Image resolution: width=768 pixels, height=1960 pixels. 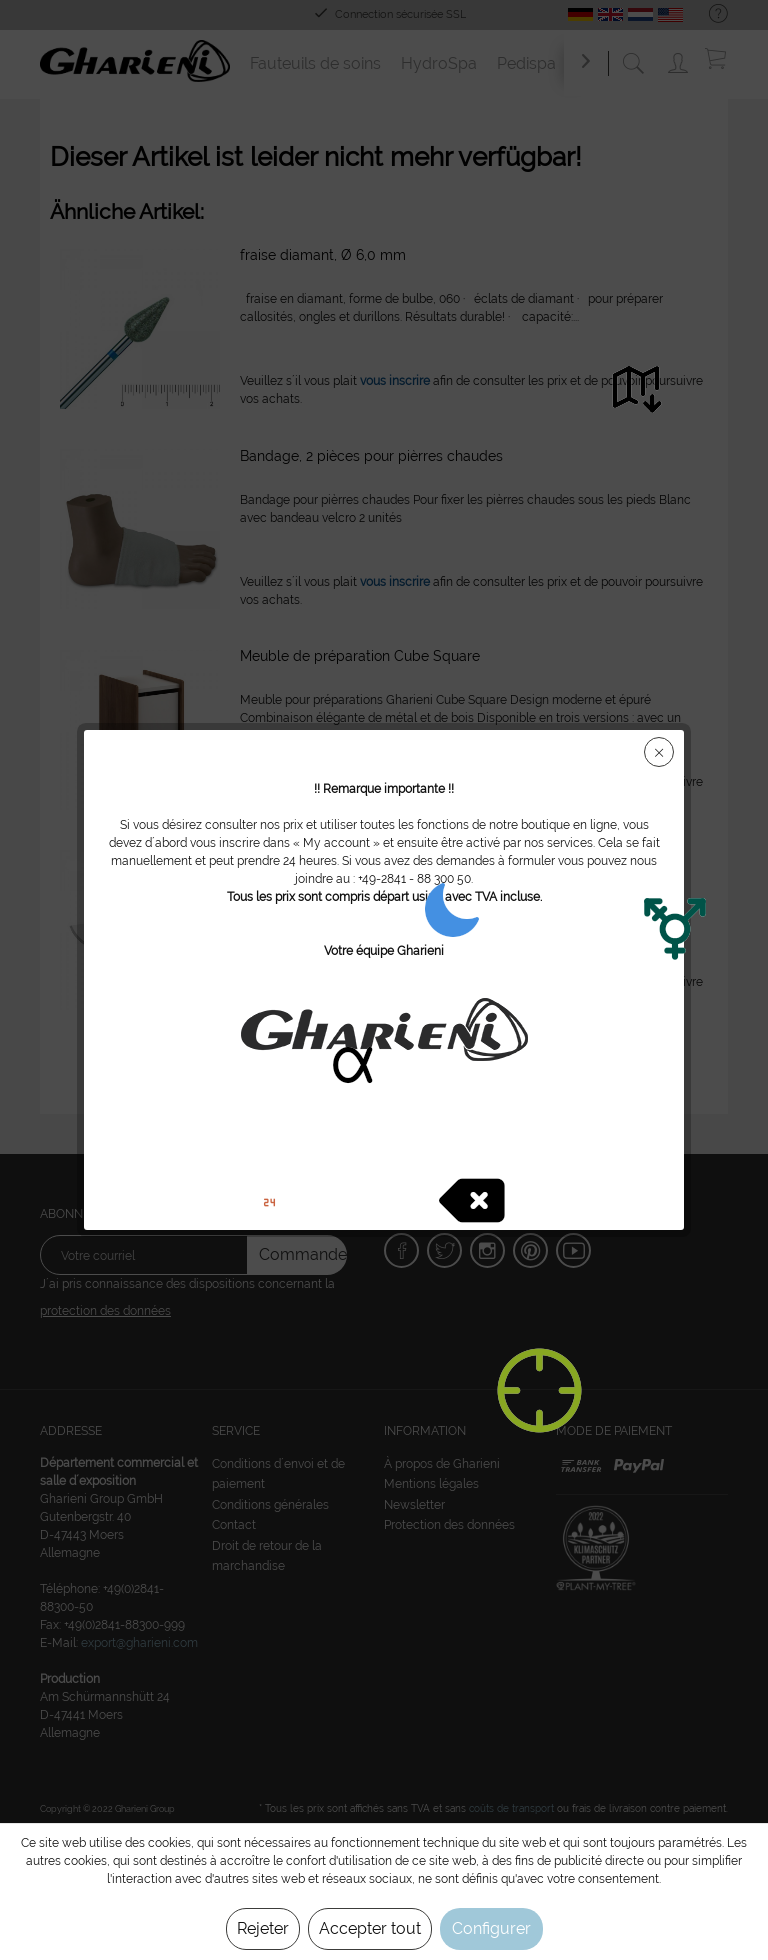 I want to click on select transgender as gender identity, so click(x=675, y=929).